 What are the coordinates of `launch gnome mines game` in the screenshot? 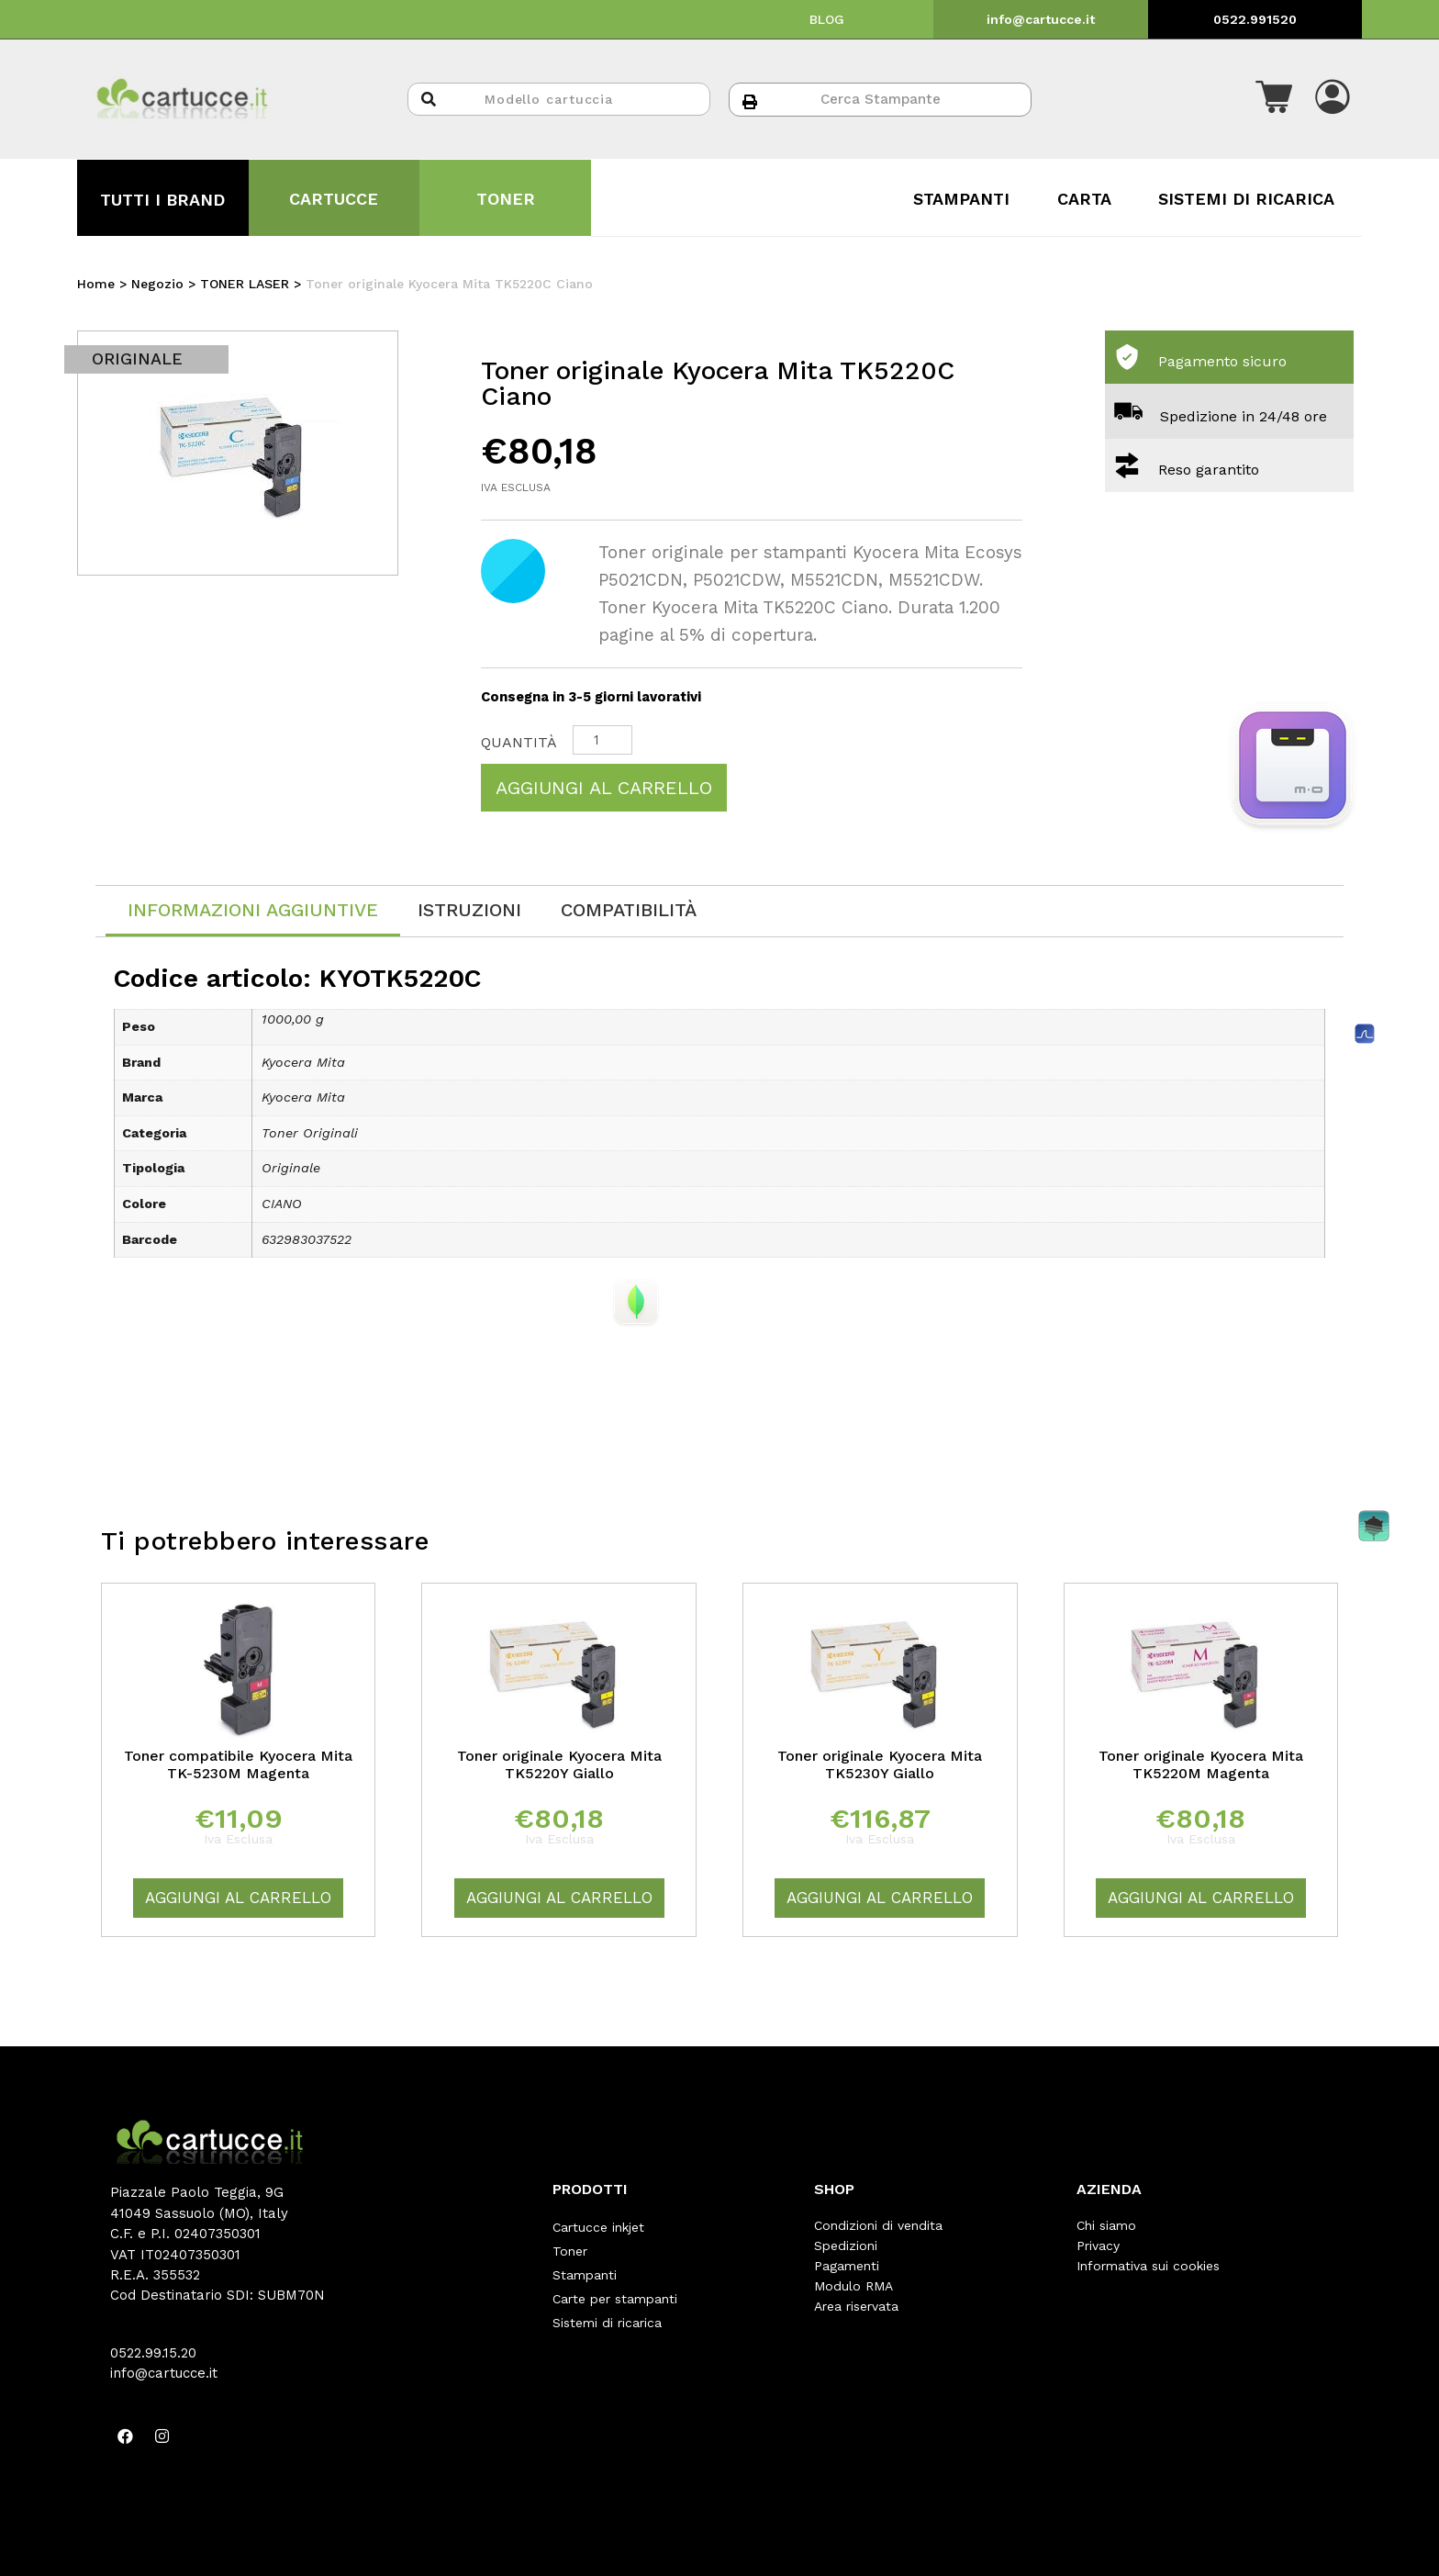 It's located at (1374, 1526).